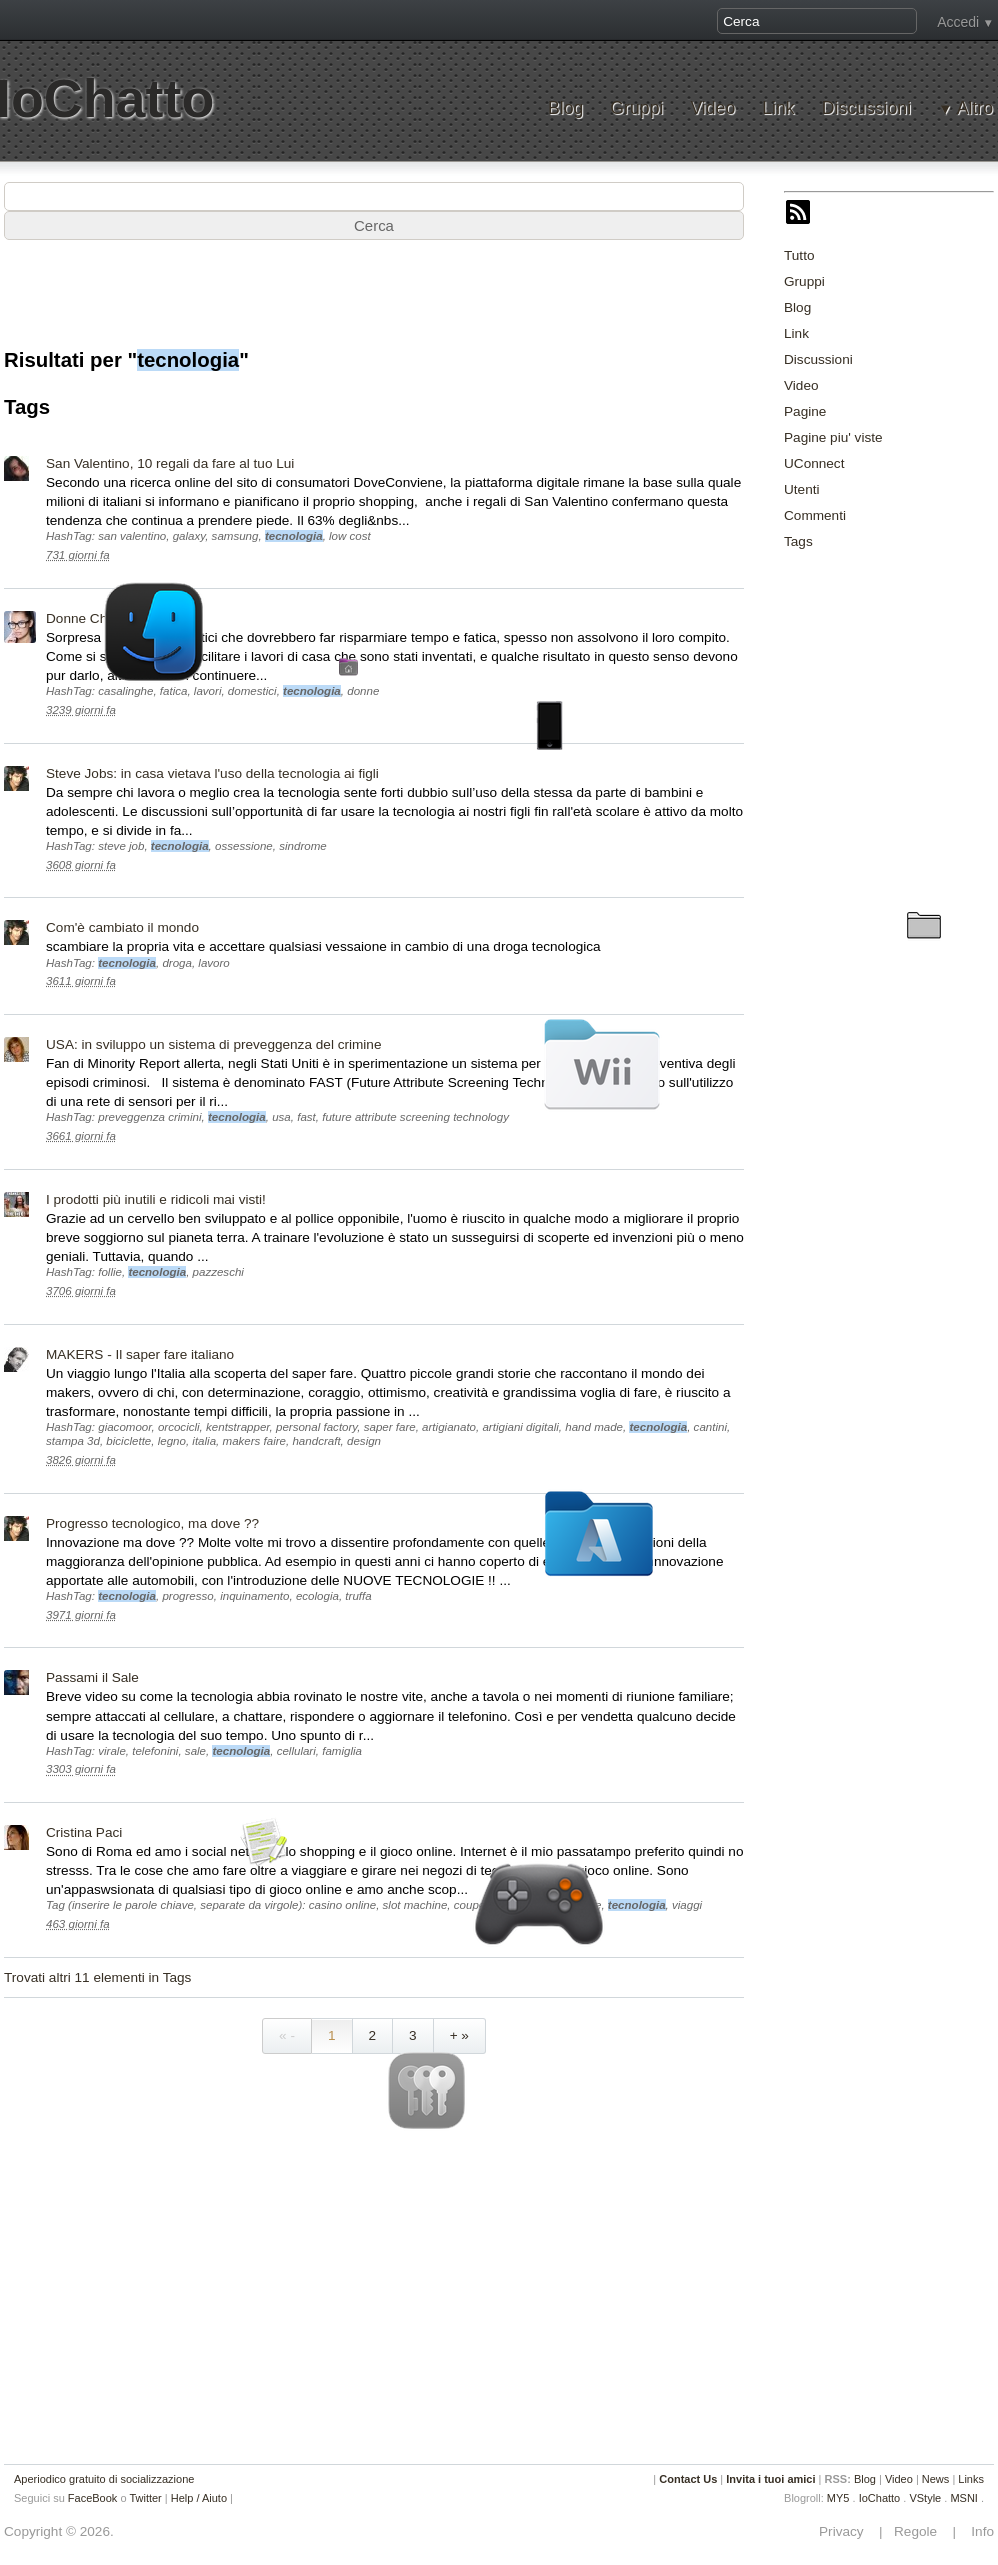 The height and width of the screenshot is (2565, 998). Describe the element at coordinates (154, 632) in the screenshot. I see `open Finder to browse files and folders` at that location.